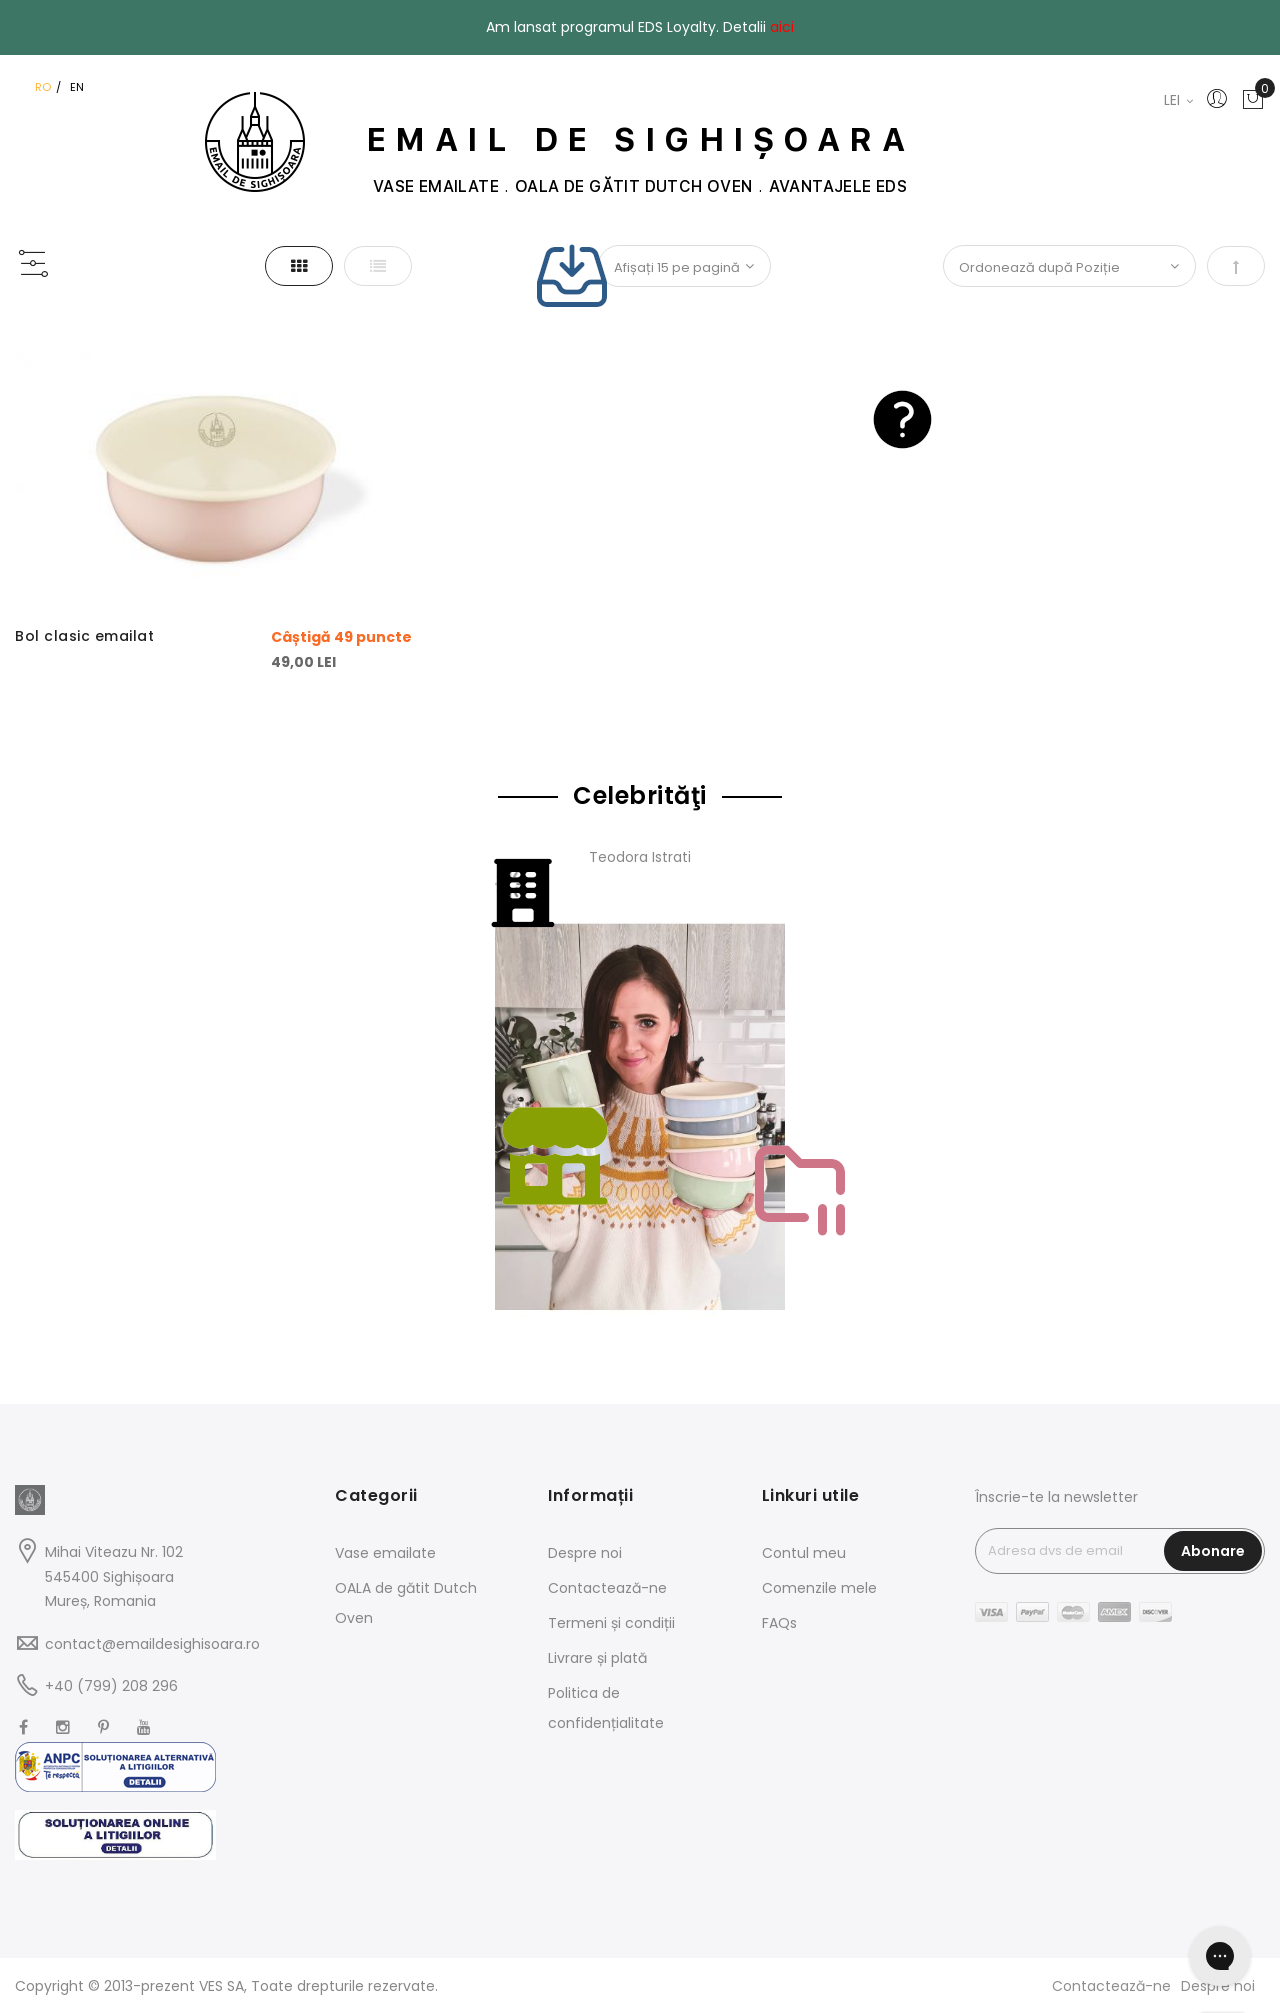 The width and height of the screenshot is (1280, 2013). What do you see at coordinates (555, 1156) in the screenshot?
I see `view store or shop location` at bounding box center [555, 1156].